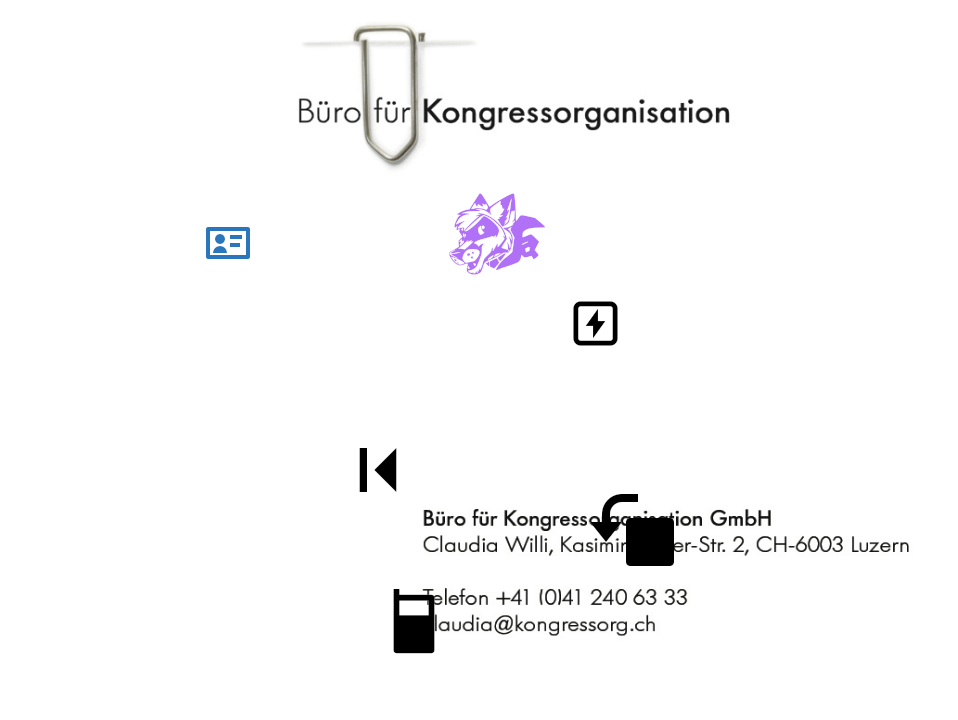 Image resolution: width=958 pixels, height=720 pixels. I want to click on view your profile or identification details, so click(228, 243).